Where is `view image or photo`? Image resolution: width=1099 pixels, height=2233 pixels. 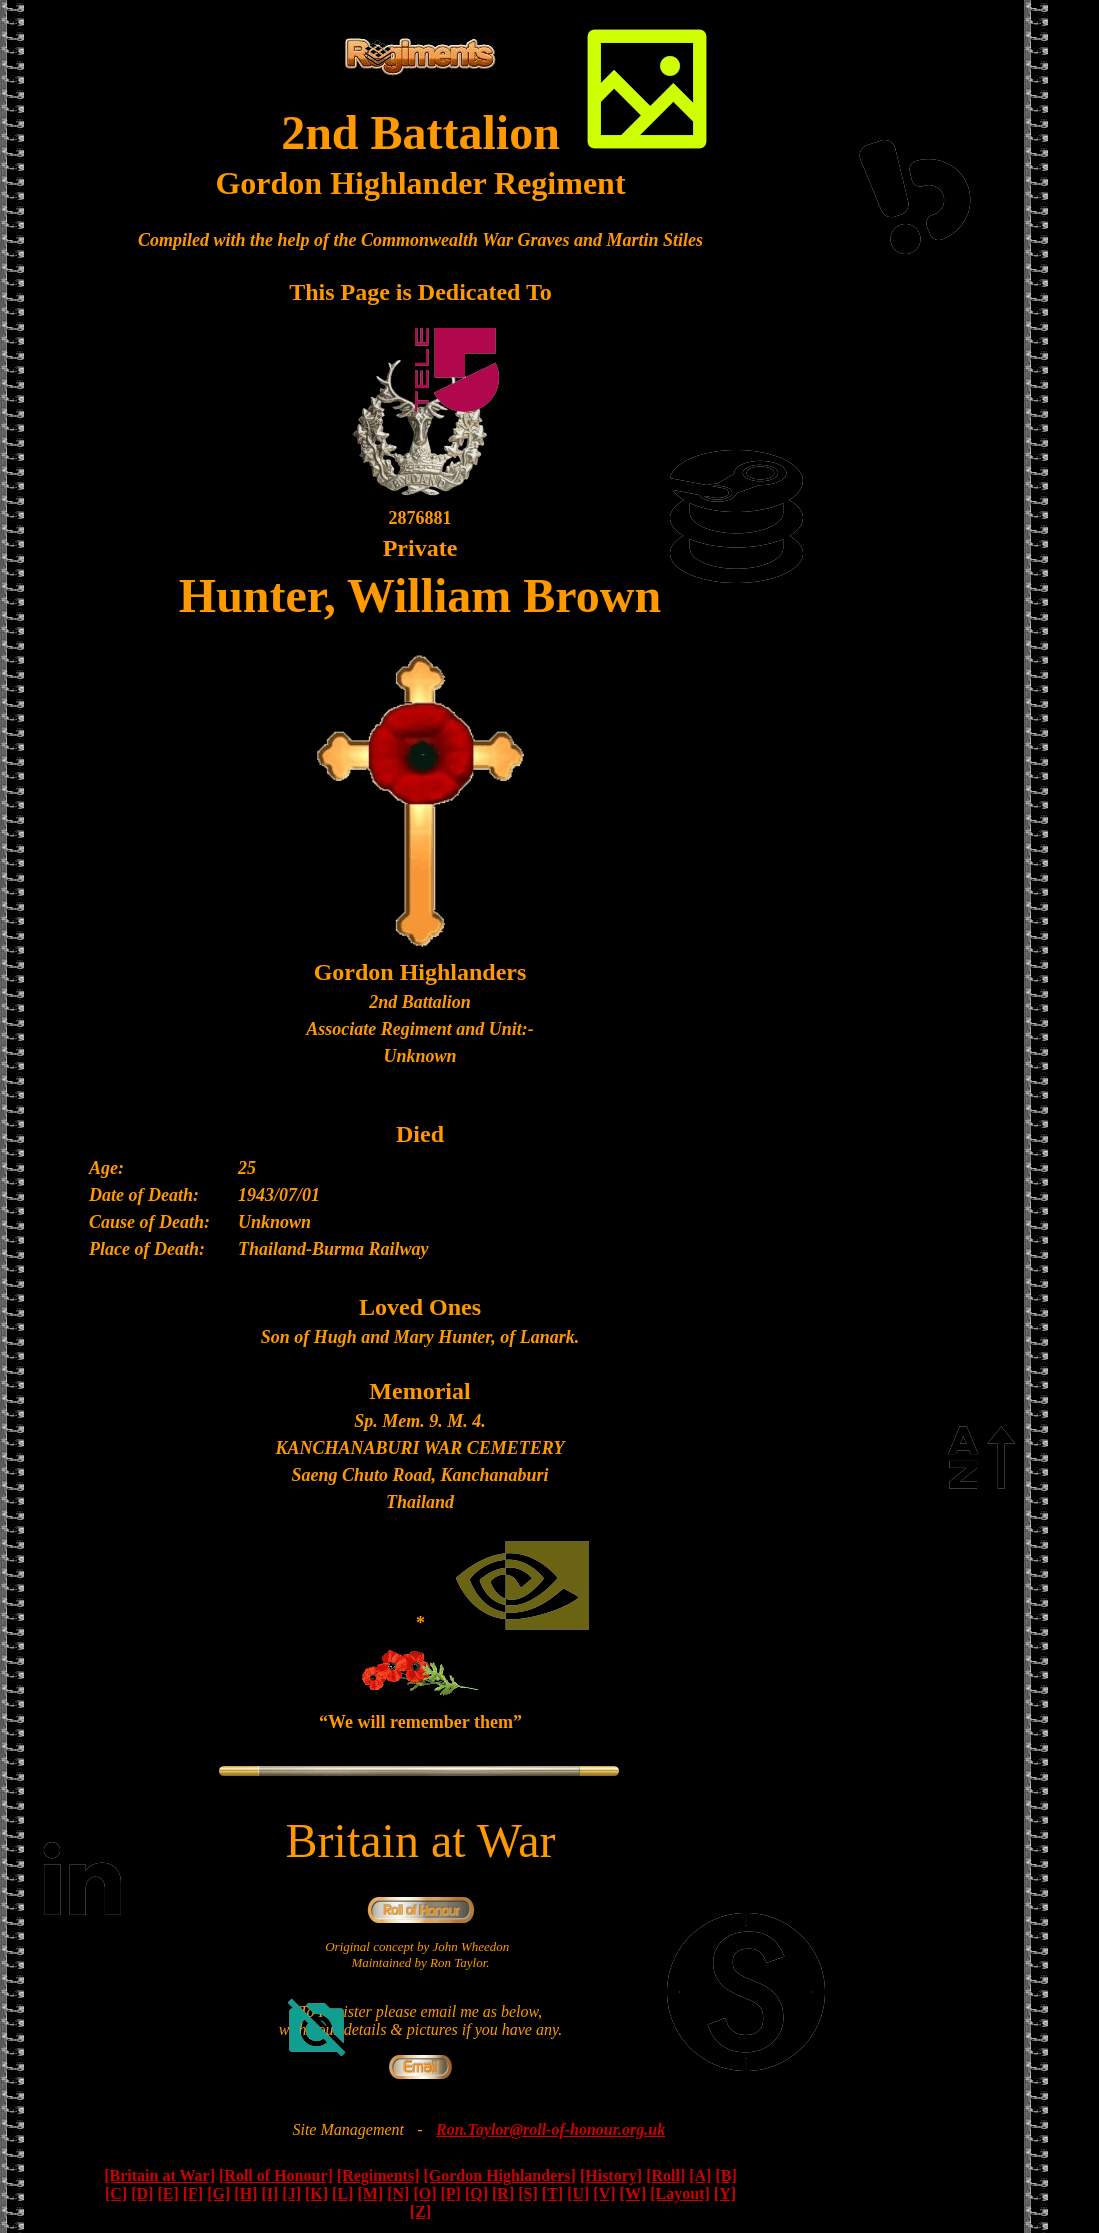
view image or photo is located at coordinates (647, 89).